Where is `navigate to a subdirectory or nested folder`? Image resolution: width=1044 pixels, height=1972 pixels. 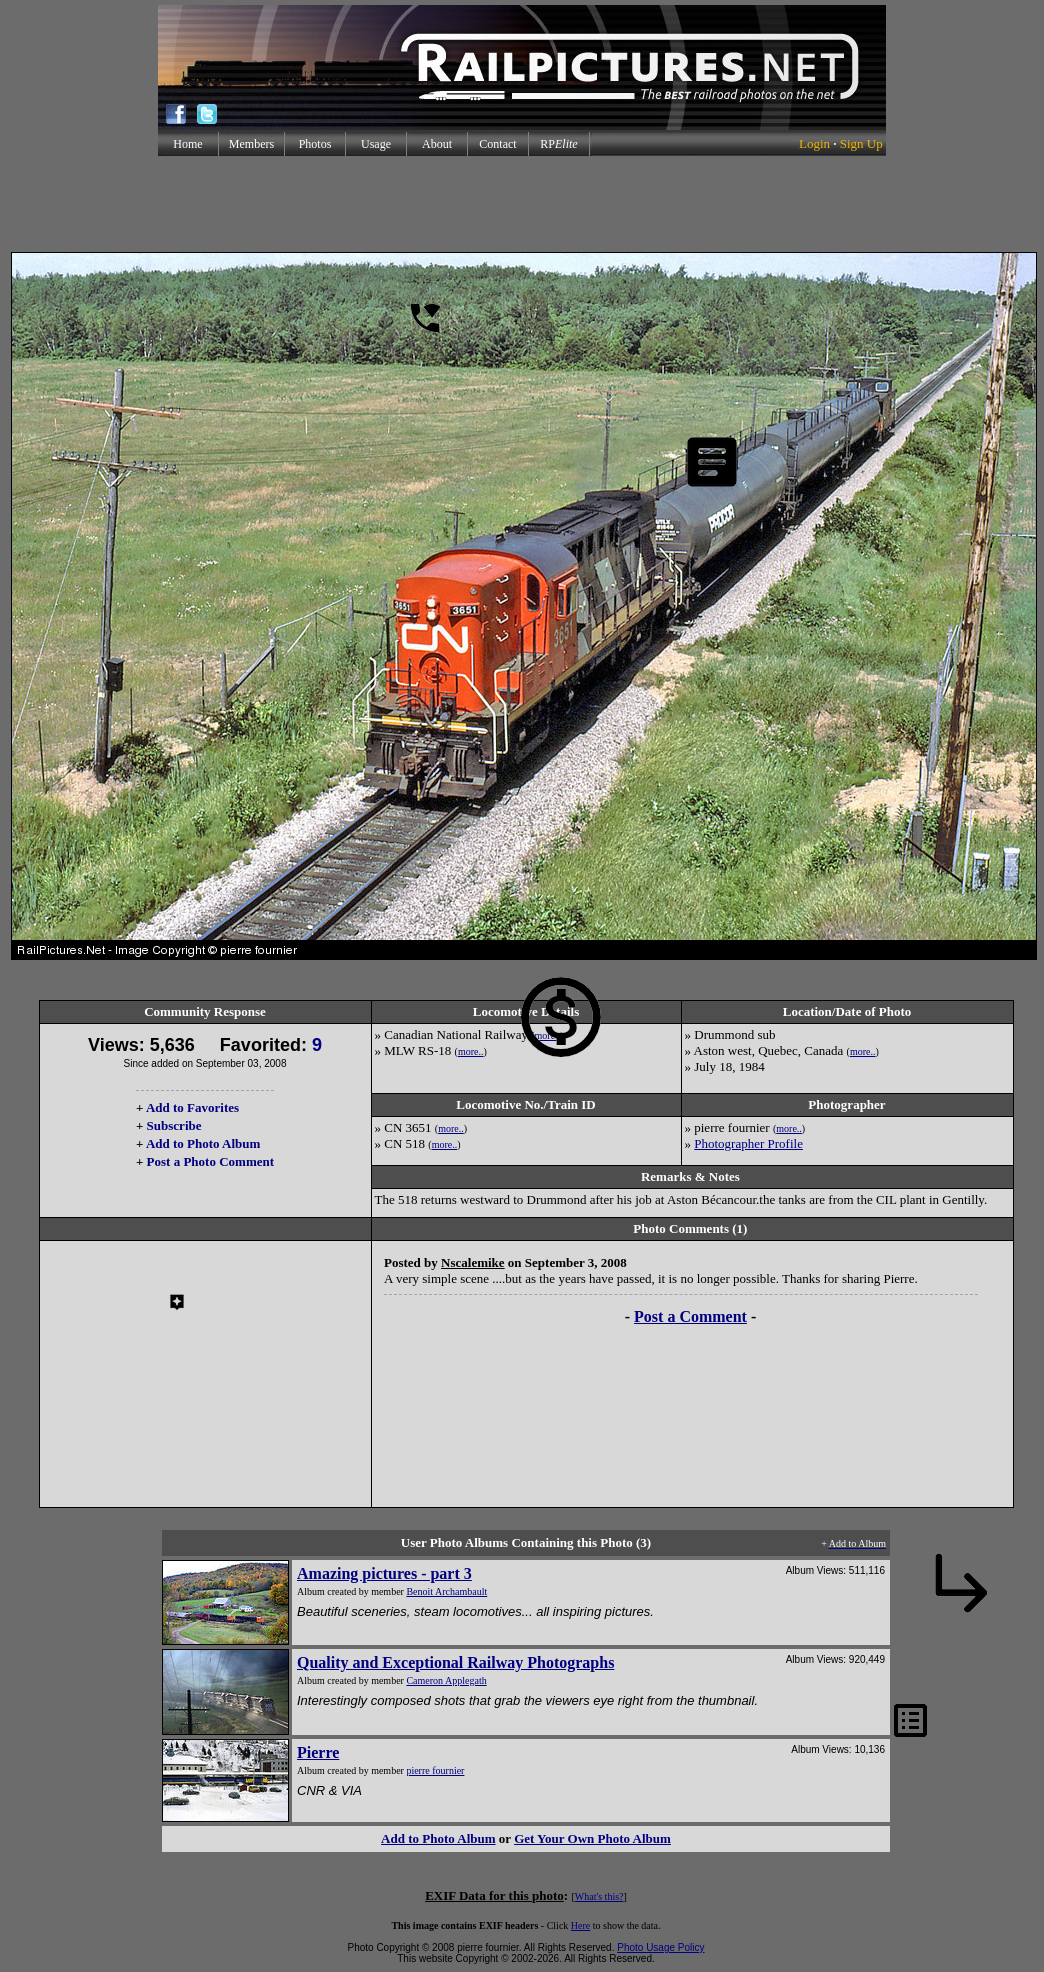
navigate to a subdirectory or nested folder is located at coordinates (964, 1582).